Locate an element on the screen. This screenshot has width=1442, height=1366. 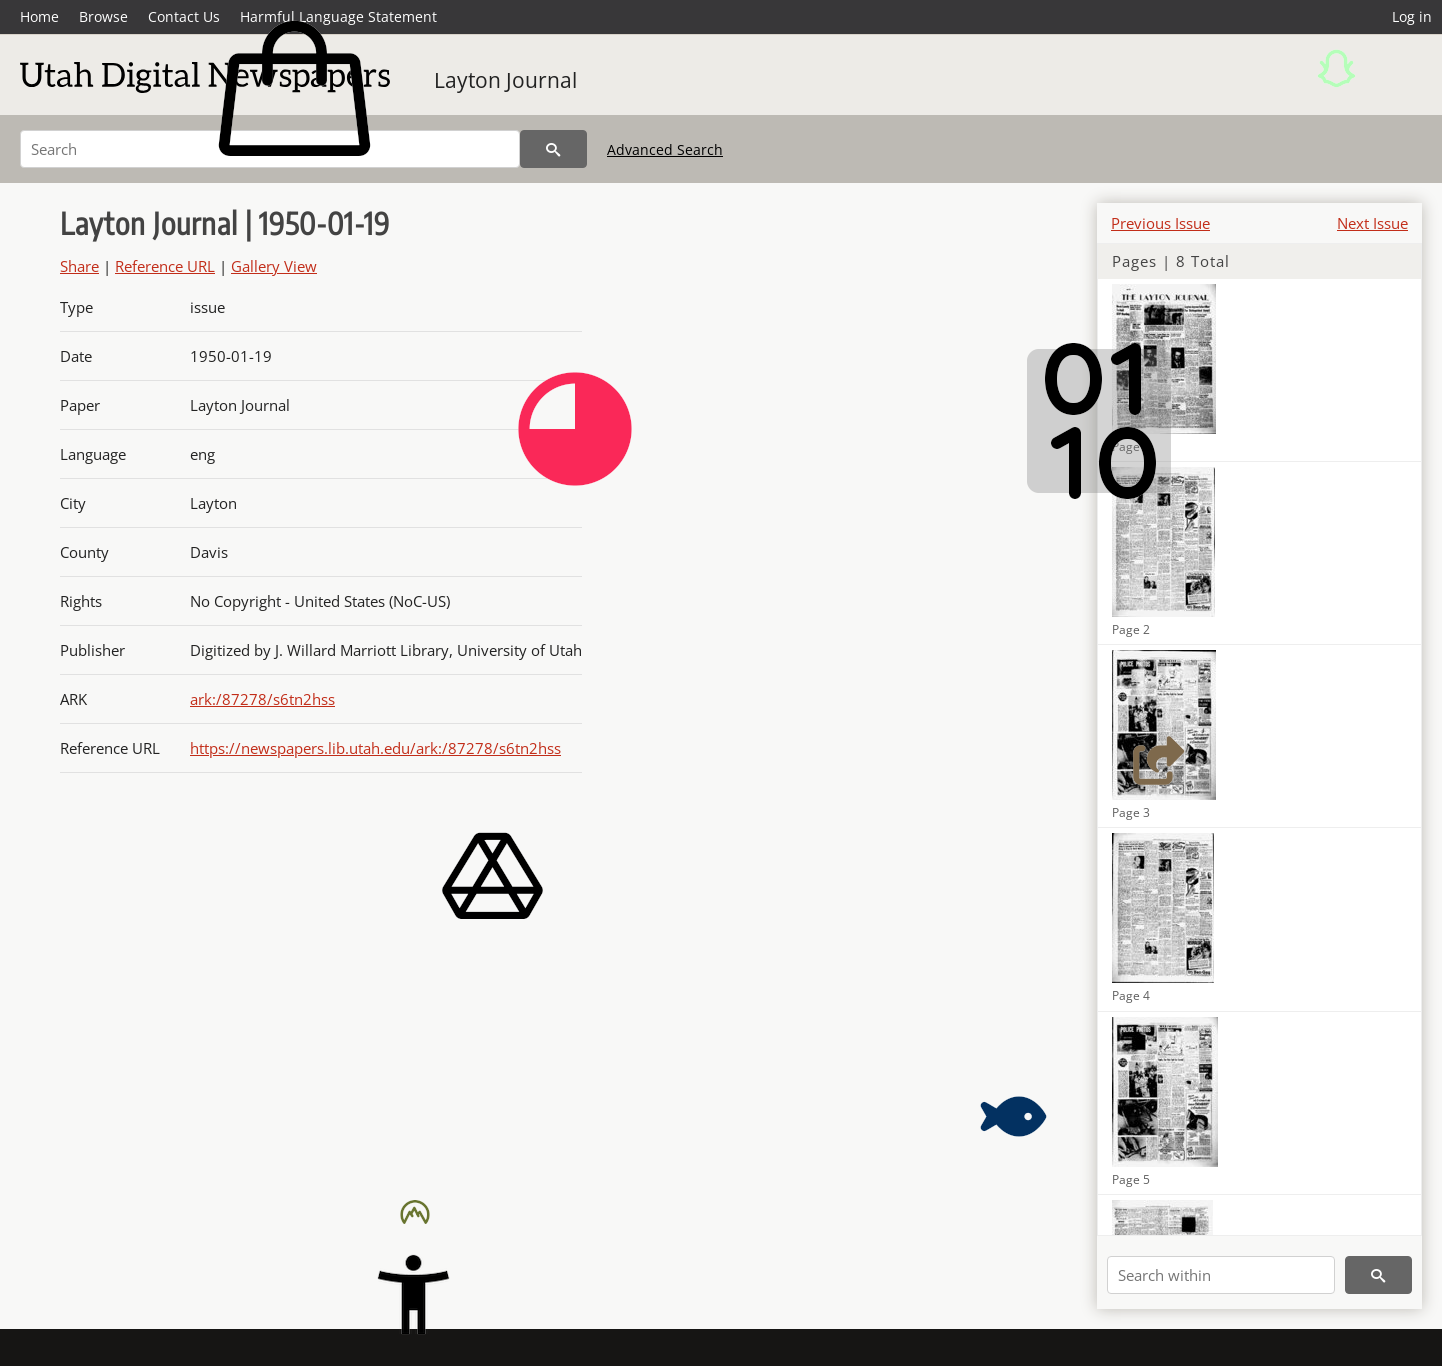
view your shopping bag is located at coordinates (294, 96).